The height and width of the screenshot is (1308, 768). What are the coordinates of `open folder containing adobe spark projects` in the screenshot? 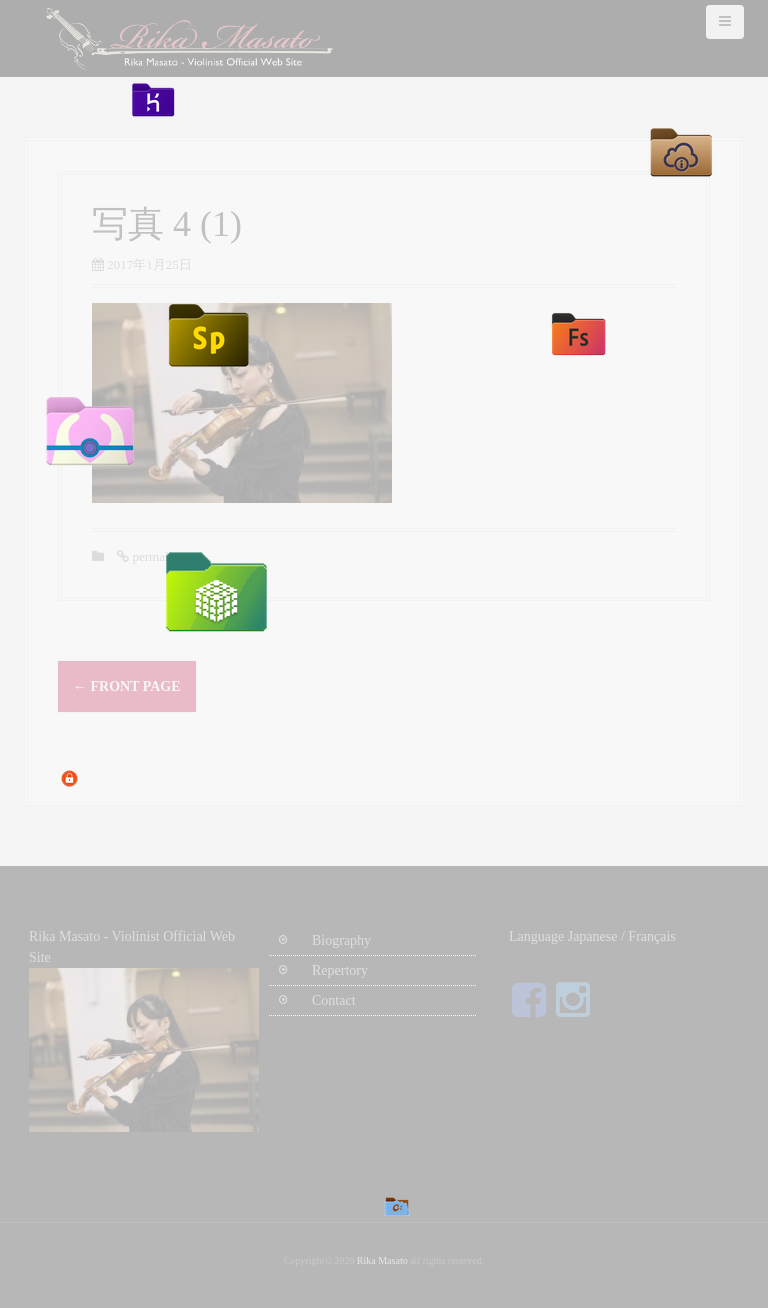 It's located at (208, 337).